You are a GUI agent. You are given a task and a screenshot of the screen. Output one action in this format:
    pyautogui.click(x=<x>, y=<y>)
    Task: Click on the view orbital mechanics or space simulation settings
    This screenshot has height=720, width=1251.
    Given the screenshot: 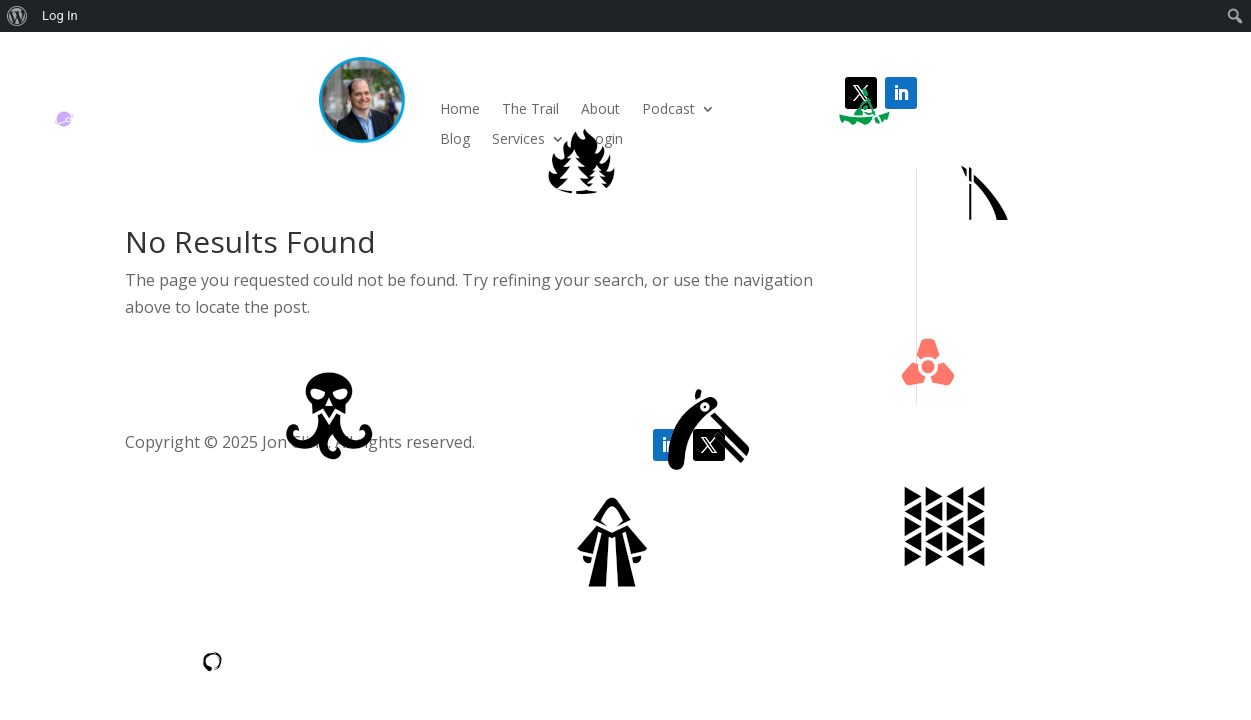 What is the action you would take?
    pyautogui.click(x=64, y=119)
    